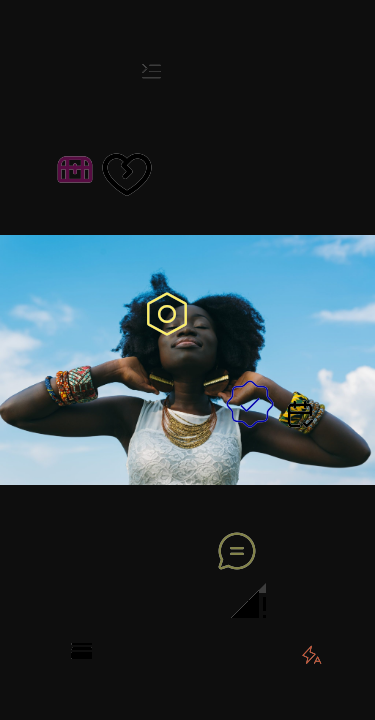 The width and height of the screenshot is (375, 720). What do you see at coordinates (237, 551) in the screenshot?
I see `open chat or messaging` at bounding box center [237, 551].